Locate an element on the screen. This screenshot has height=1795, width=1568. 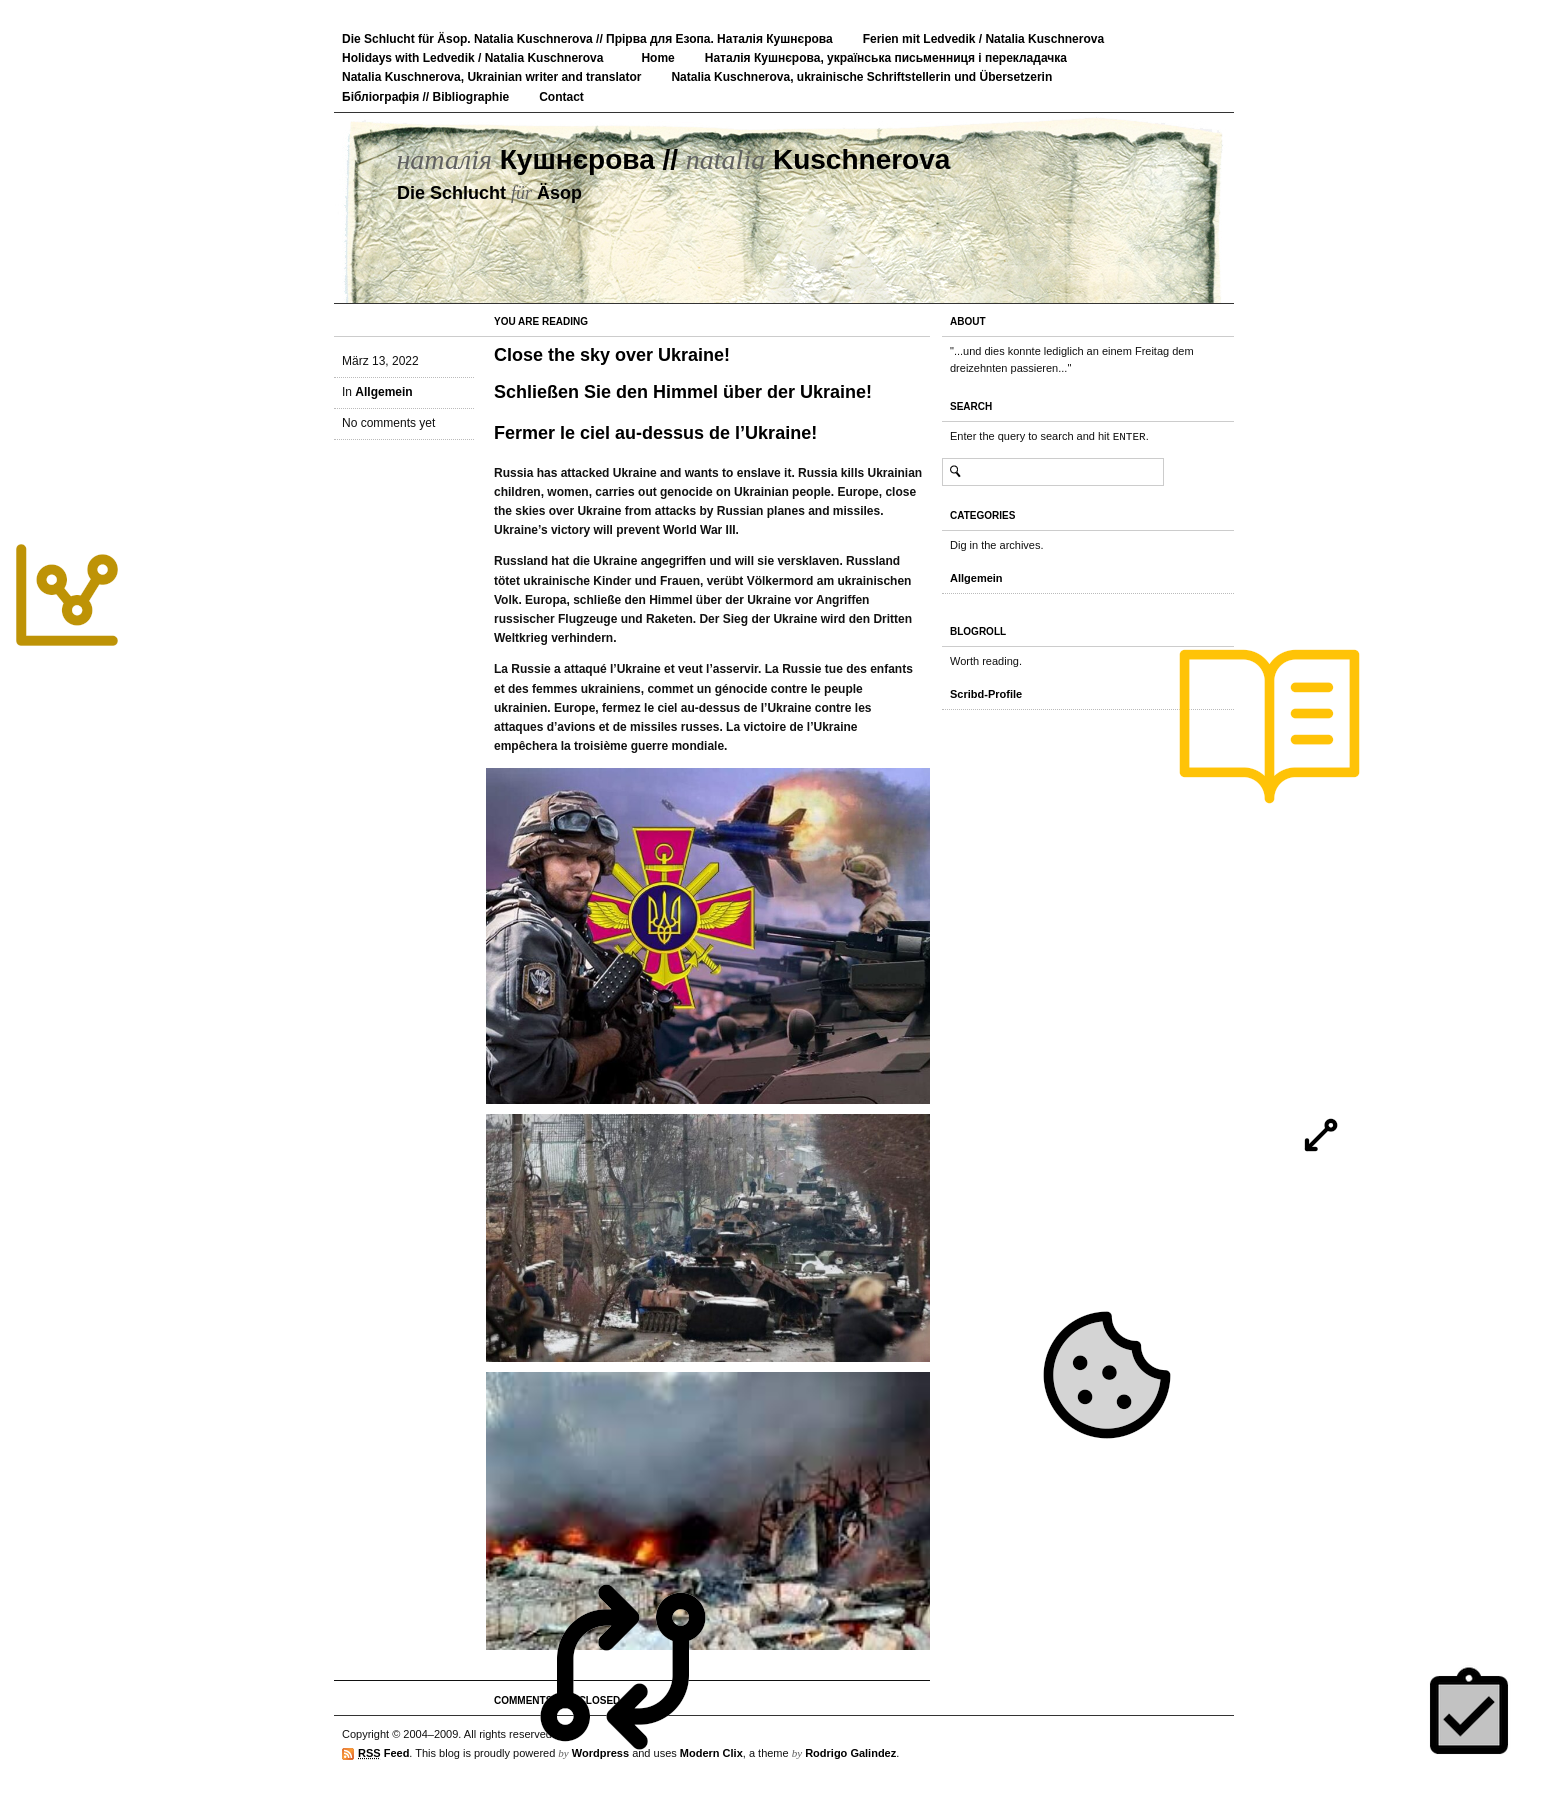
move or navigate to the lower-left is located at coordinates (1320, 1136).